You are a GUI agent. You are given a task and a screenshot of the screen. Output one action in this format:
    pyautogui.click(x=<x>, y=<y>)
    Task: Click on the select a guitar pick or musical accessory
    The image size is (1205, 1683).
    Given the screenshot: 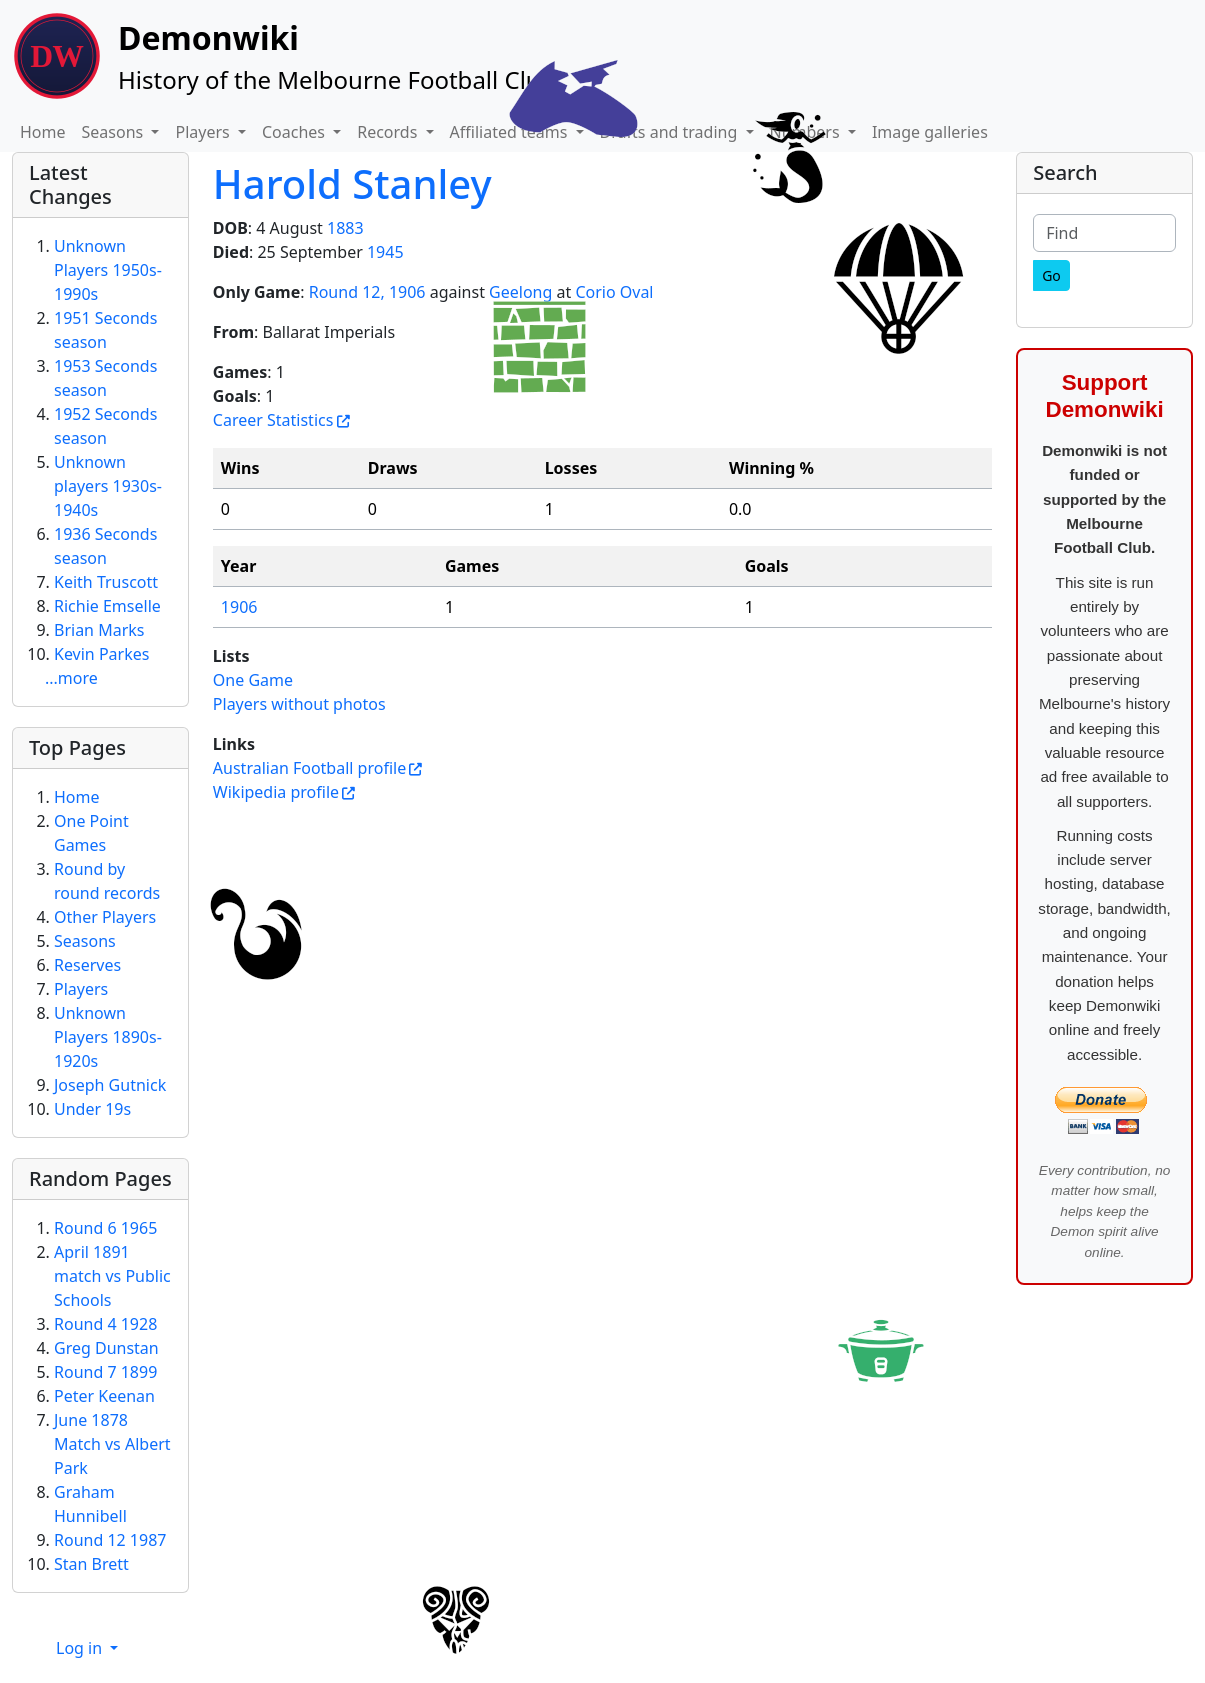 What is the action you would take?
    pyautogui.click(x=456, y=1620)
    